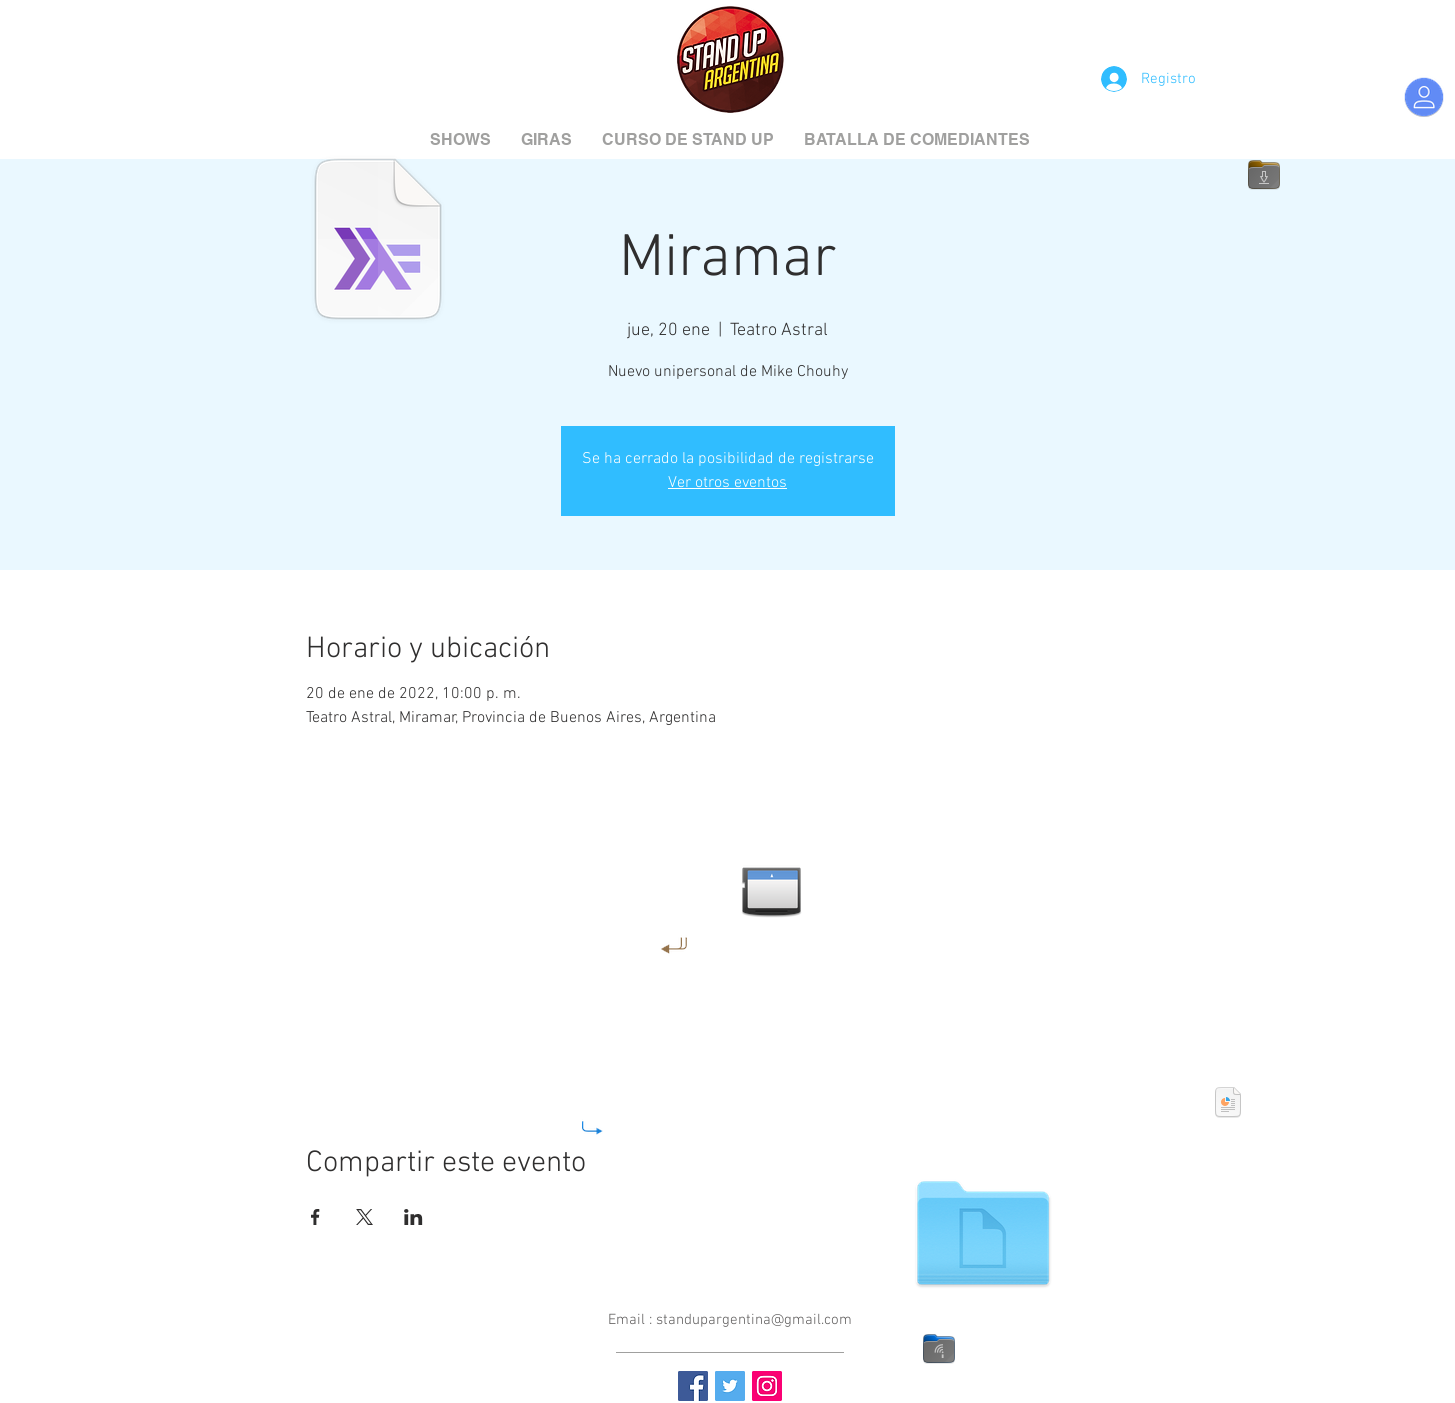 The image size is (1455, 1403). I want to click on open your documents folder, so click(983, 1233).